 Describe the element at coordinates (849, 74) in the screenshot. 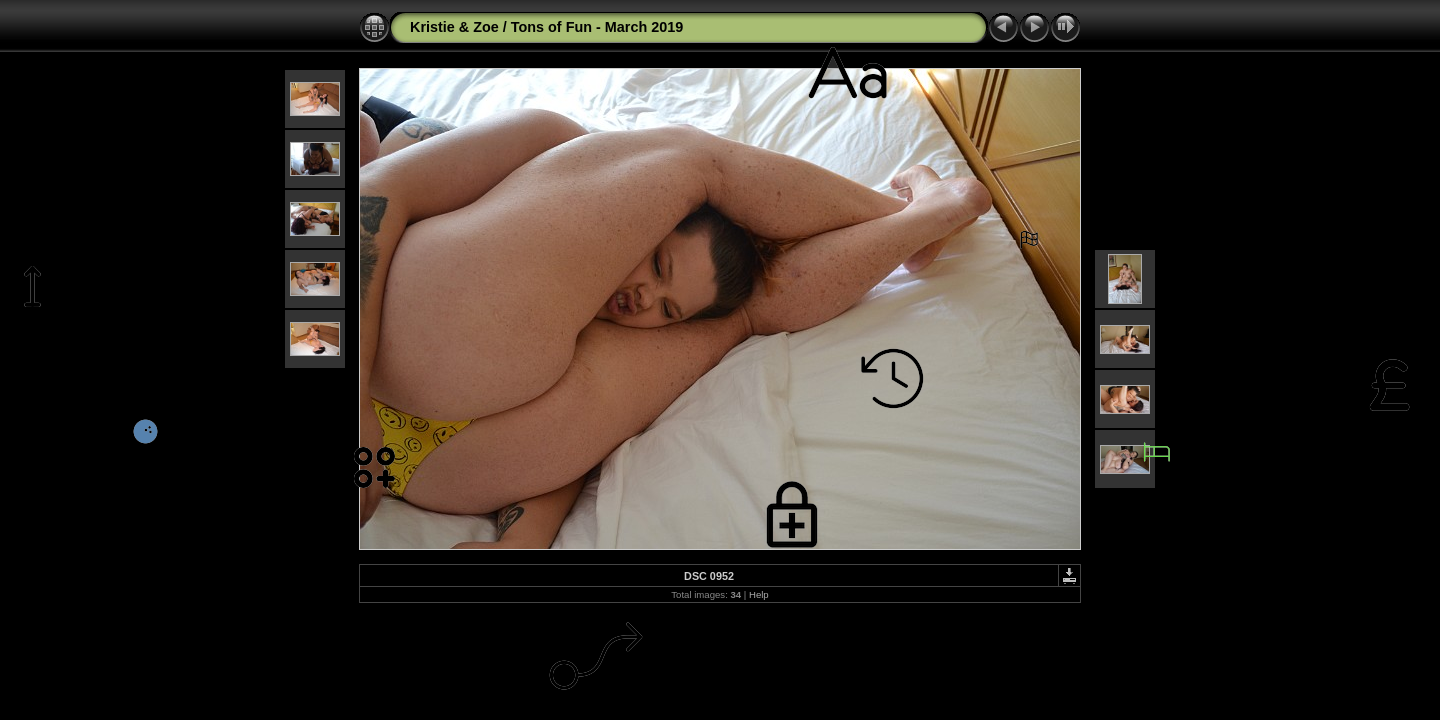

I see `adjust font or text size settings` at that location.